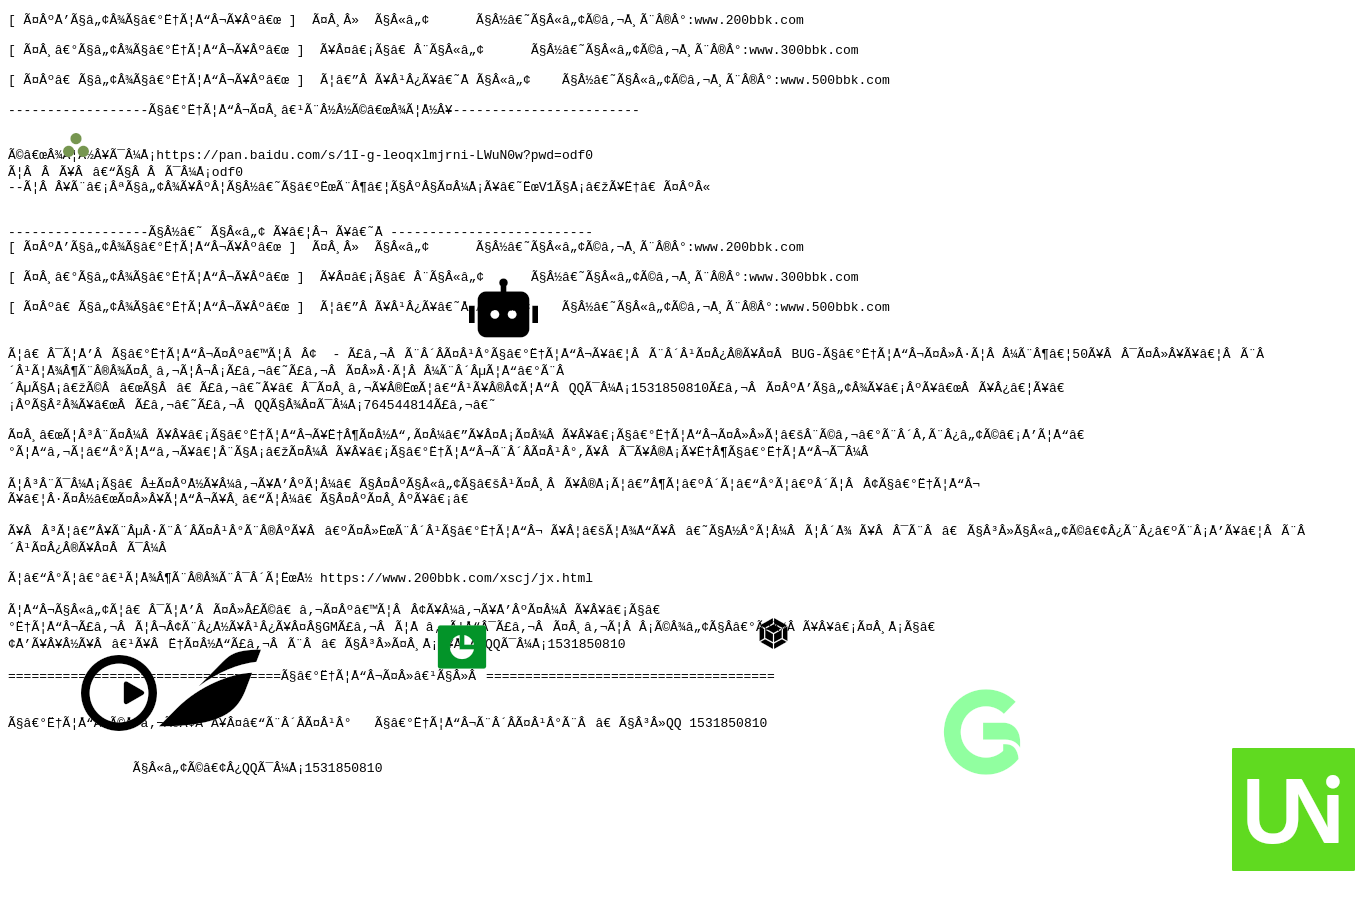  Describe the element at coordinates (1293, 809) in the screenshot. I see `unicode consortium logo` at that location.